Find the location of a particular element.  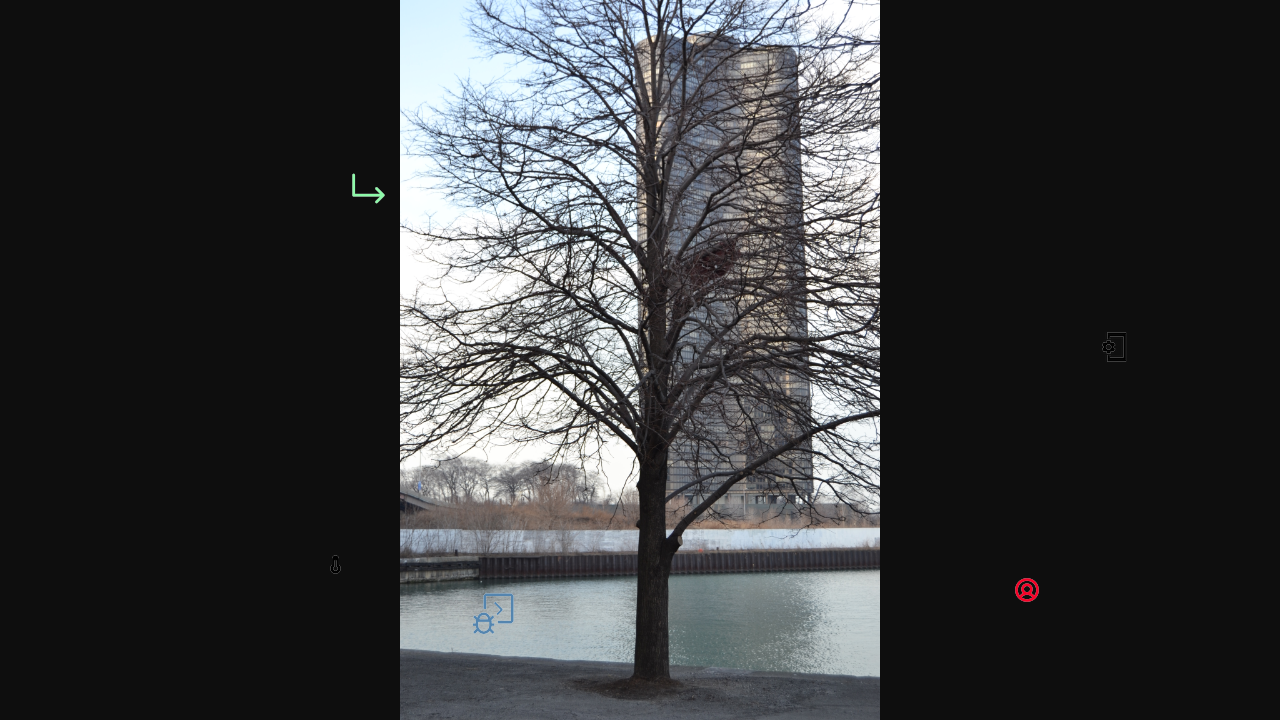

configure device pairing settings is located at coordinates (1114, 347).